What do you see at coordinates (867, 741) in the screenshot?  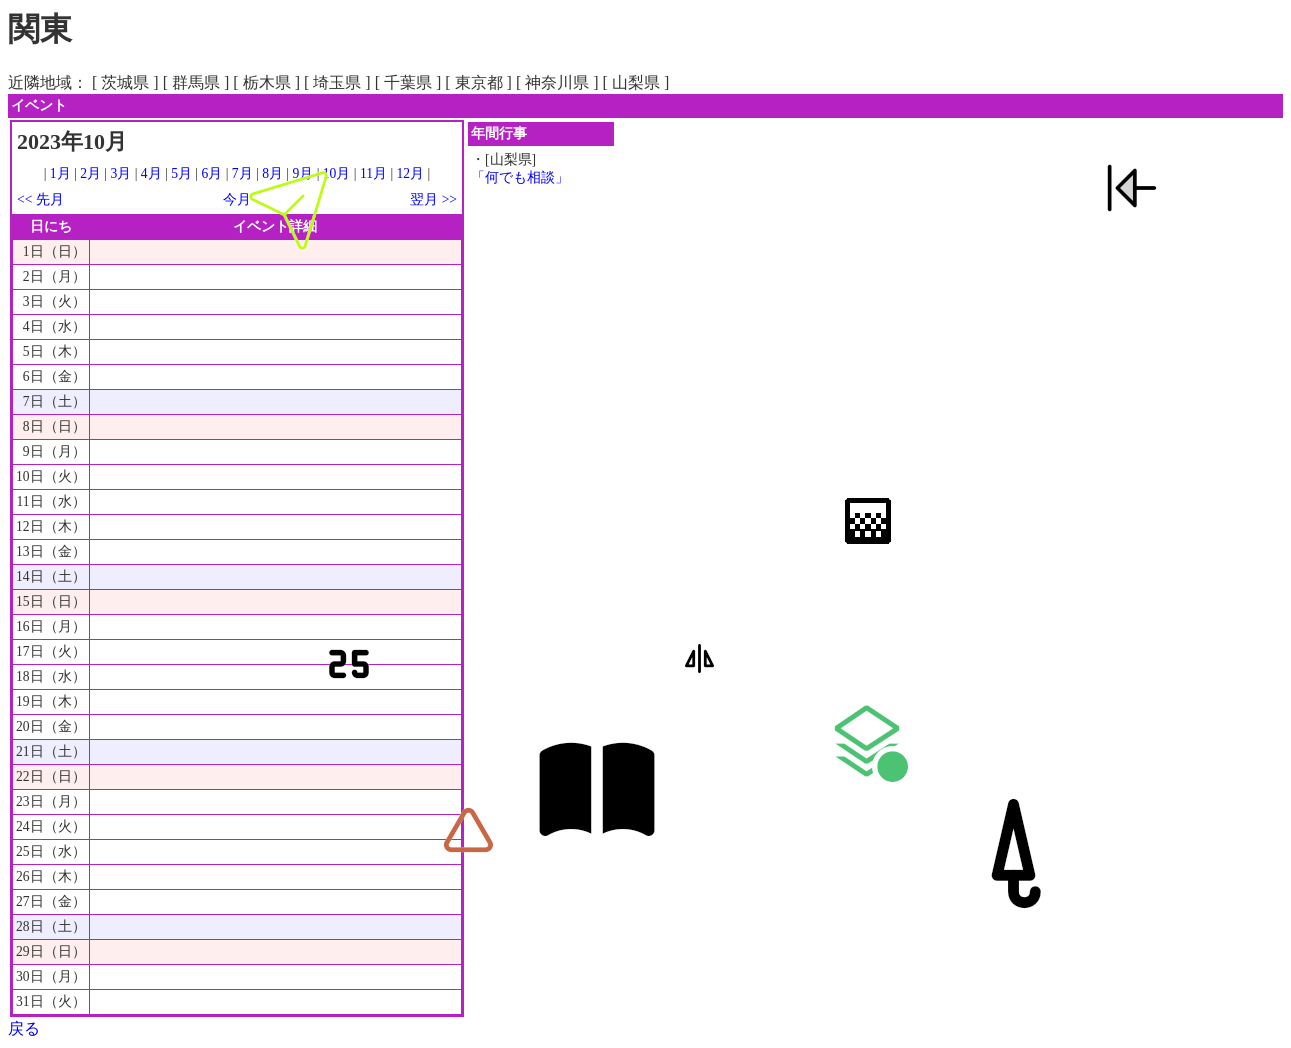 I see `layers with unread notification or update available` at bounding box center [867, 741].